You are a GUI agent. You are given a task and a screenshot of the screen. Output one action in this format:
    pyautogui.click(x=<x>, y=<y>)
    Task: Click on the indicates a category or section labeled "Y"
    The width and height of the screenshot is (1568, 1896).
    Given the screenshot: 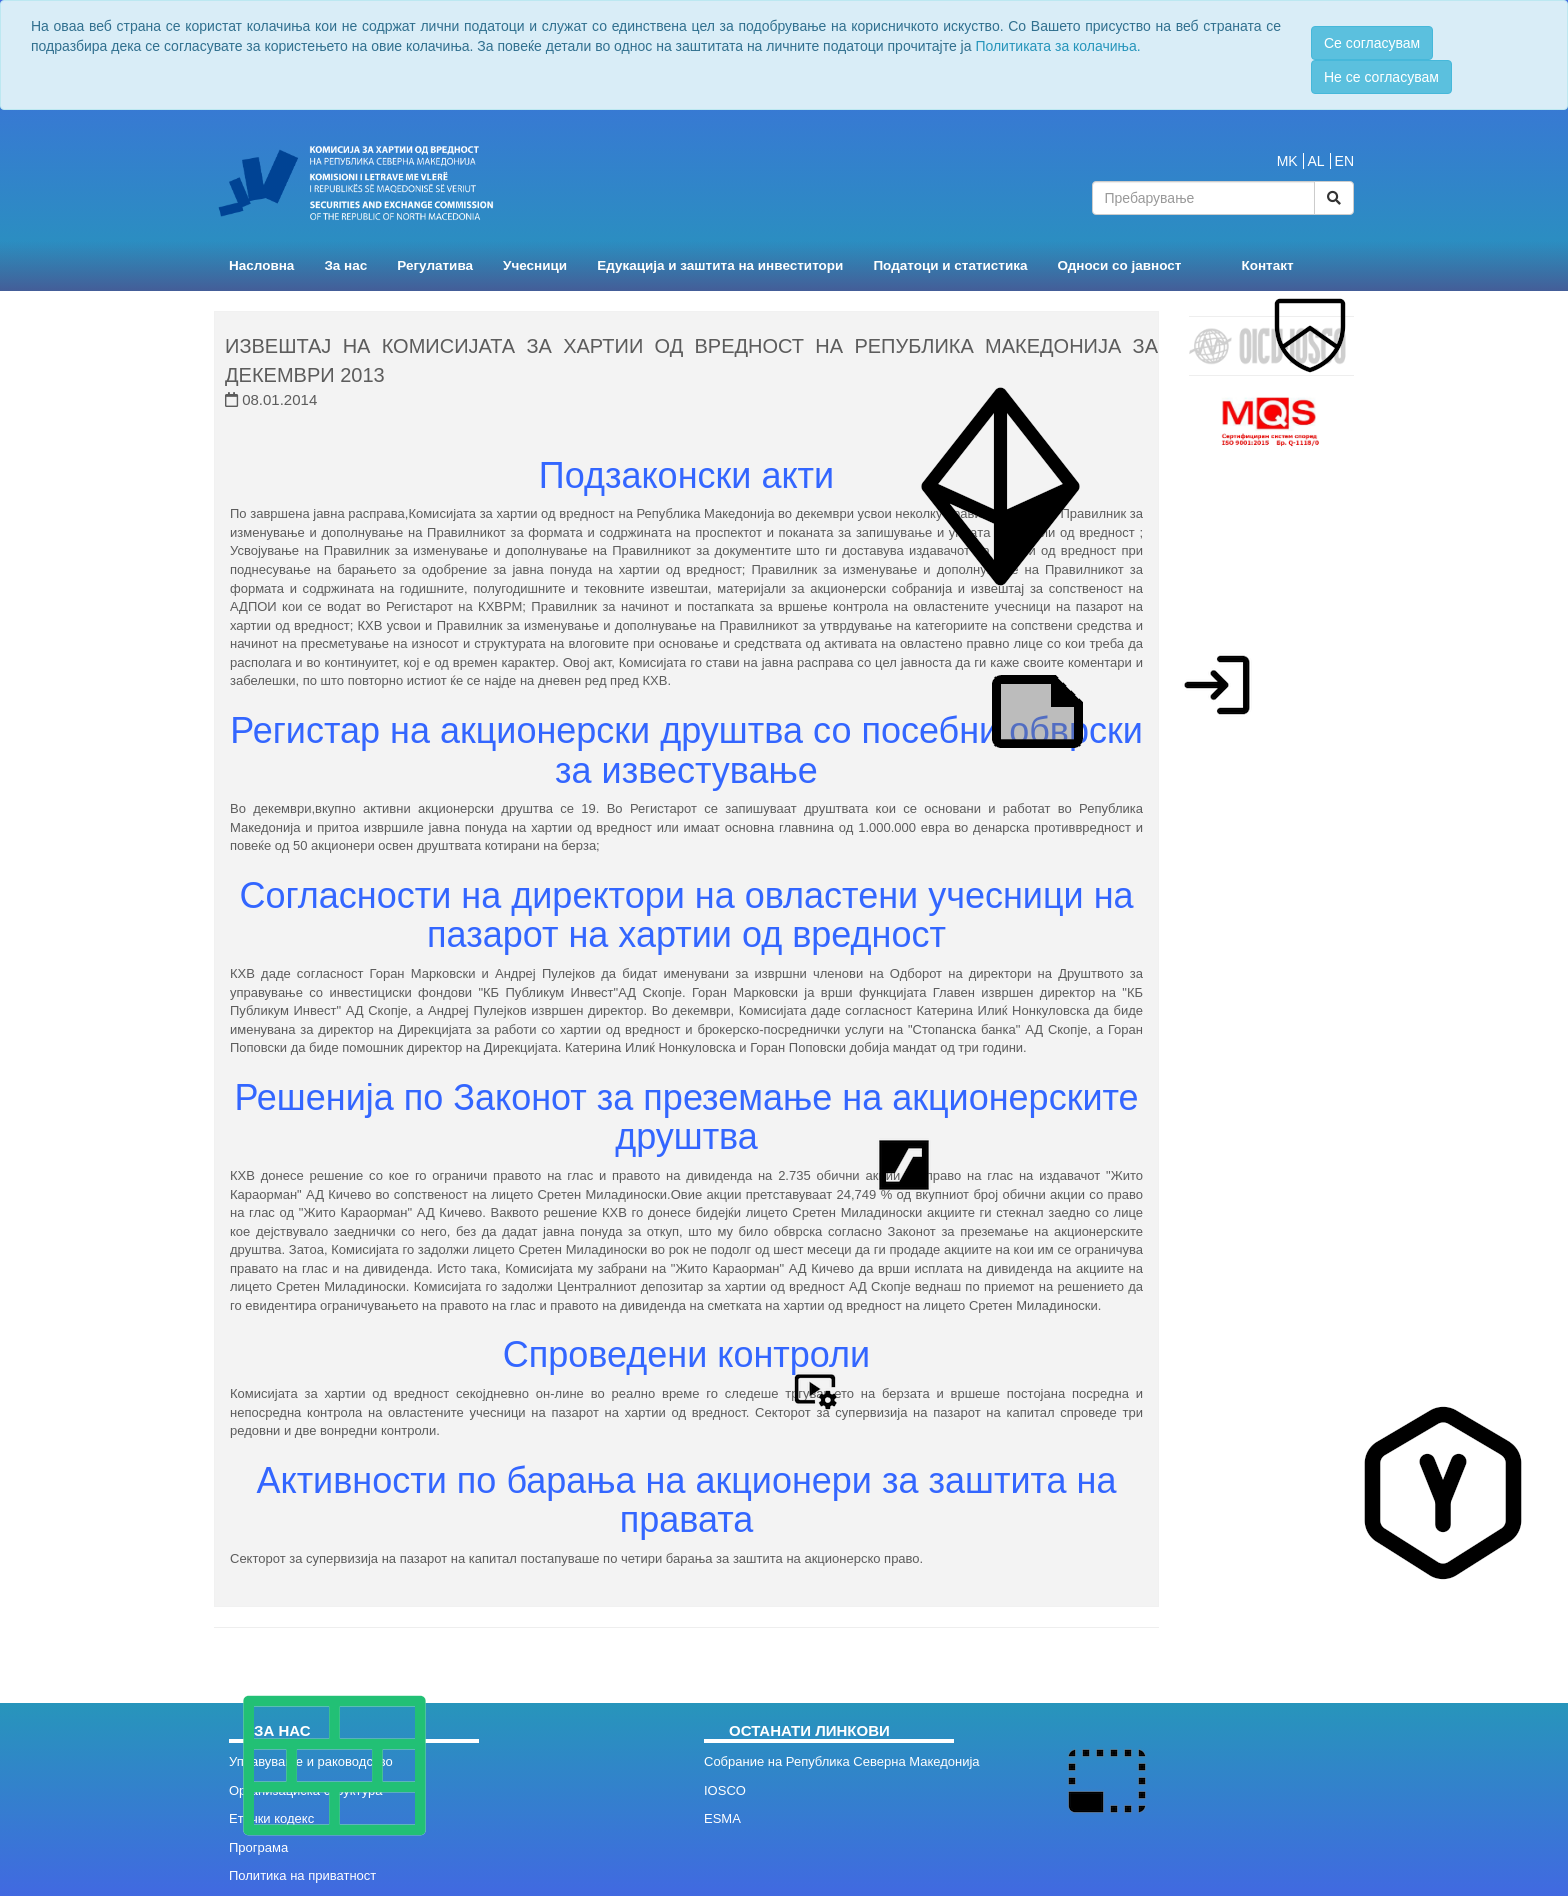 What is the action you would take?
    pyautogui.click(x=1443, y=1493)
    